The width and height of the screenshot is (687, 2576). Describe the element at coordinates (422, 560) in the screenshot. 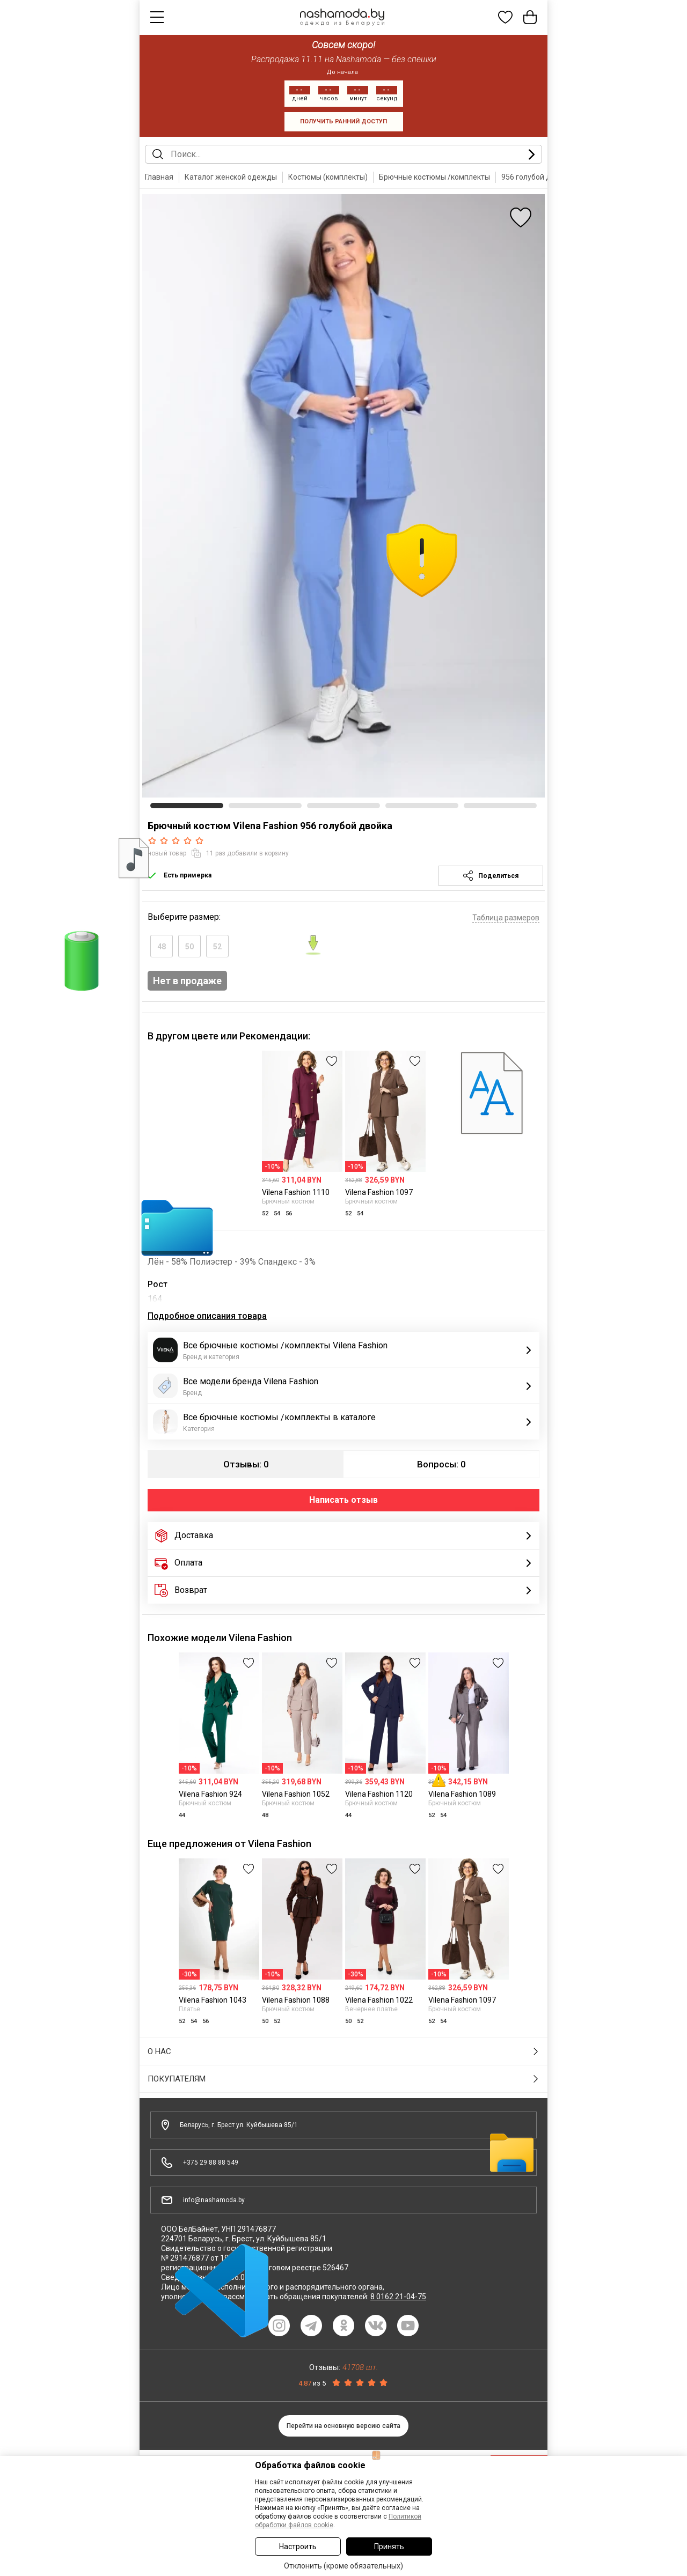

I see `indicates a security warning or alert` at that location.